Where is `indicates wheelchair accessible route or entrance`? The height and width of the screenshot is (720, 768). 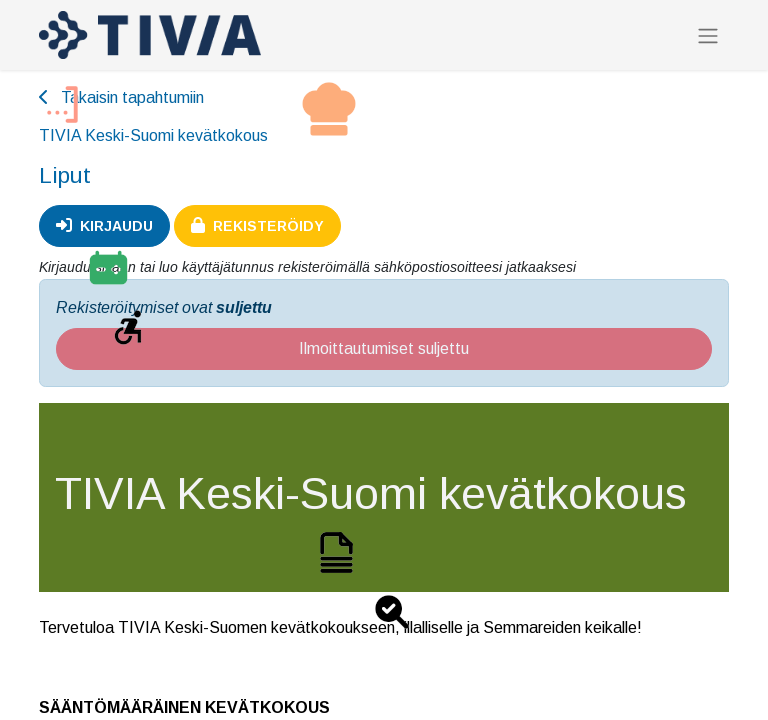
indicates wheelchair accessible route or entrance is located at coordinates (127, 327).